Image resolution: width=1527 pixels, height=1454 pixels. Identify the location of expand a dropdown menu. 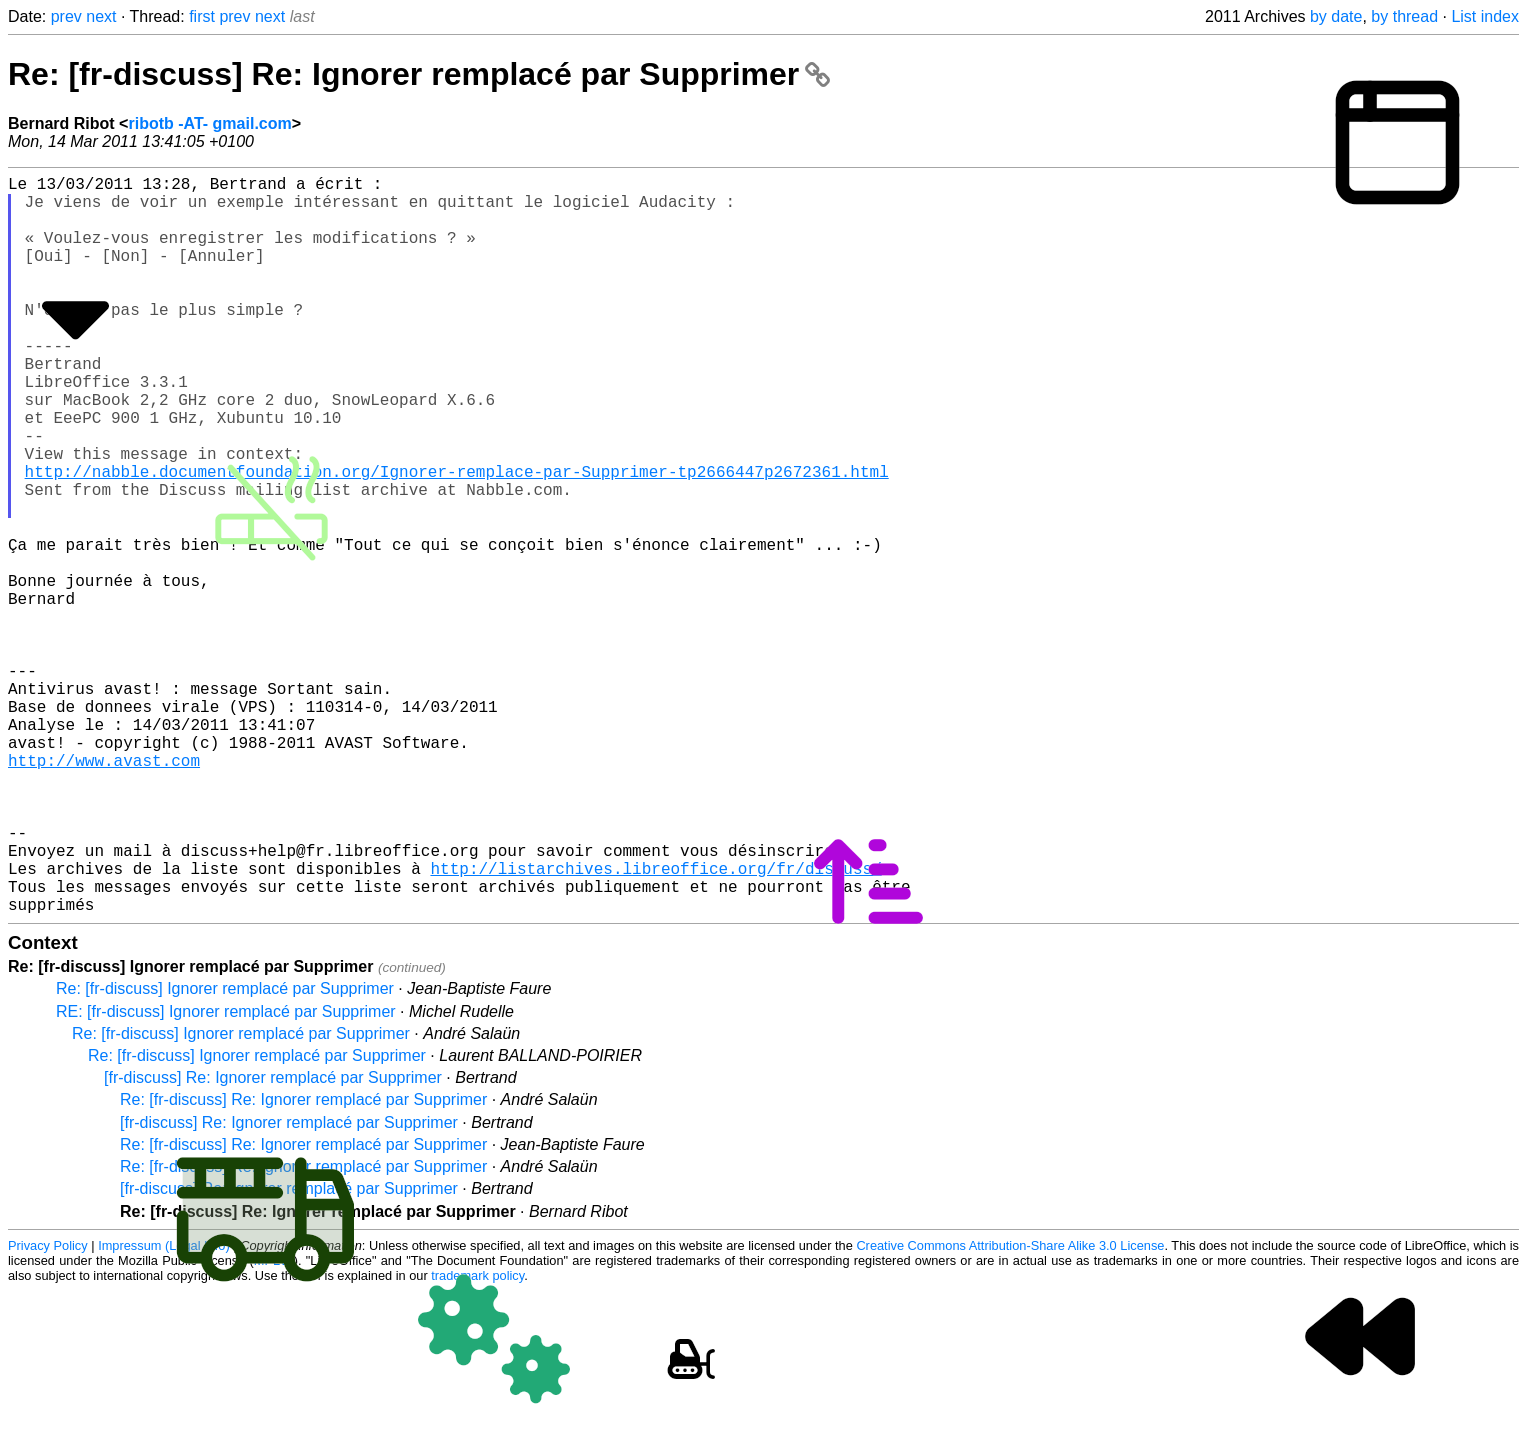
(75, 315).